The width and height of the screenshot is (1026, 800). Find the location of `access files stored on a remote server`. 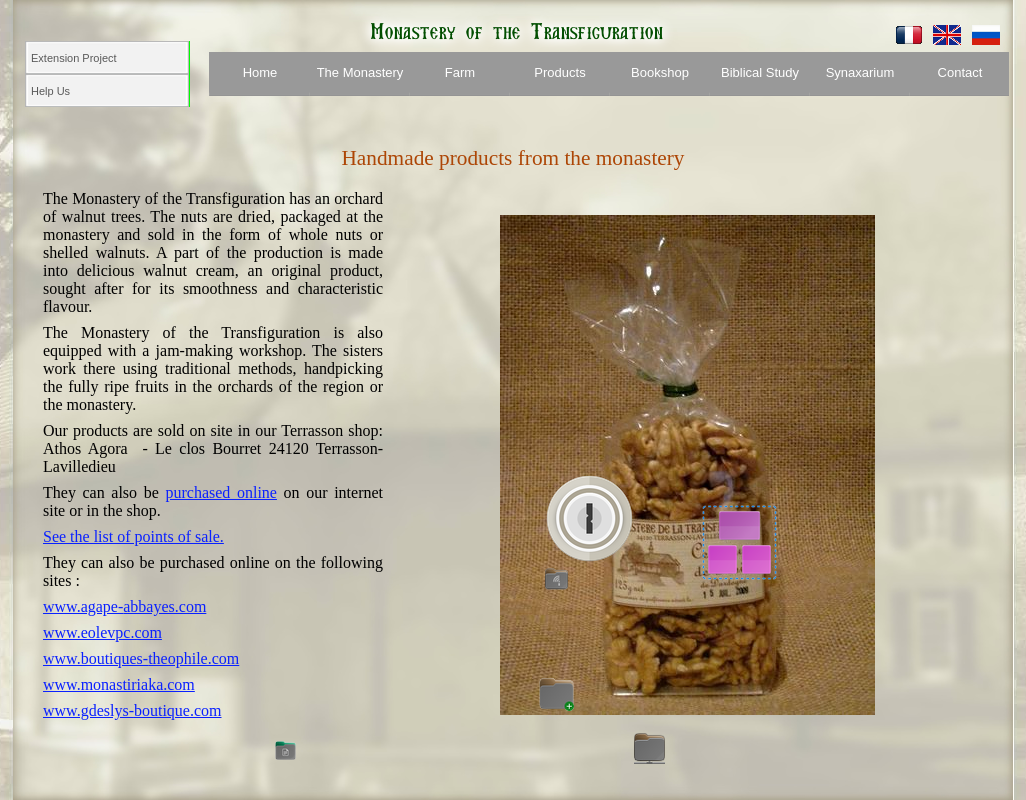

access files stored on a remote server is located at coordinates (649, 748).